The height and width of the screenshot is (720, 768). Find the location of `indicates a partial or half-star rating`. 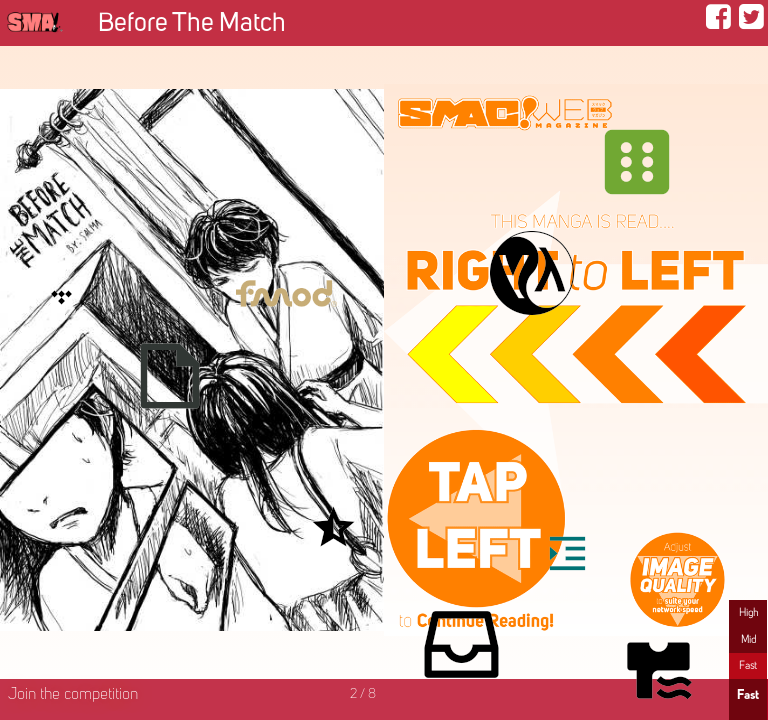

indicates a partial or half-star rating is located at coordinates (333, 527).